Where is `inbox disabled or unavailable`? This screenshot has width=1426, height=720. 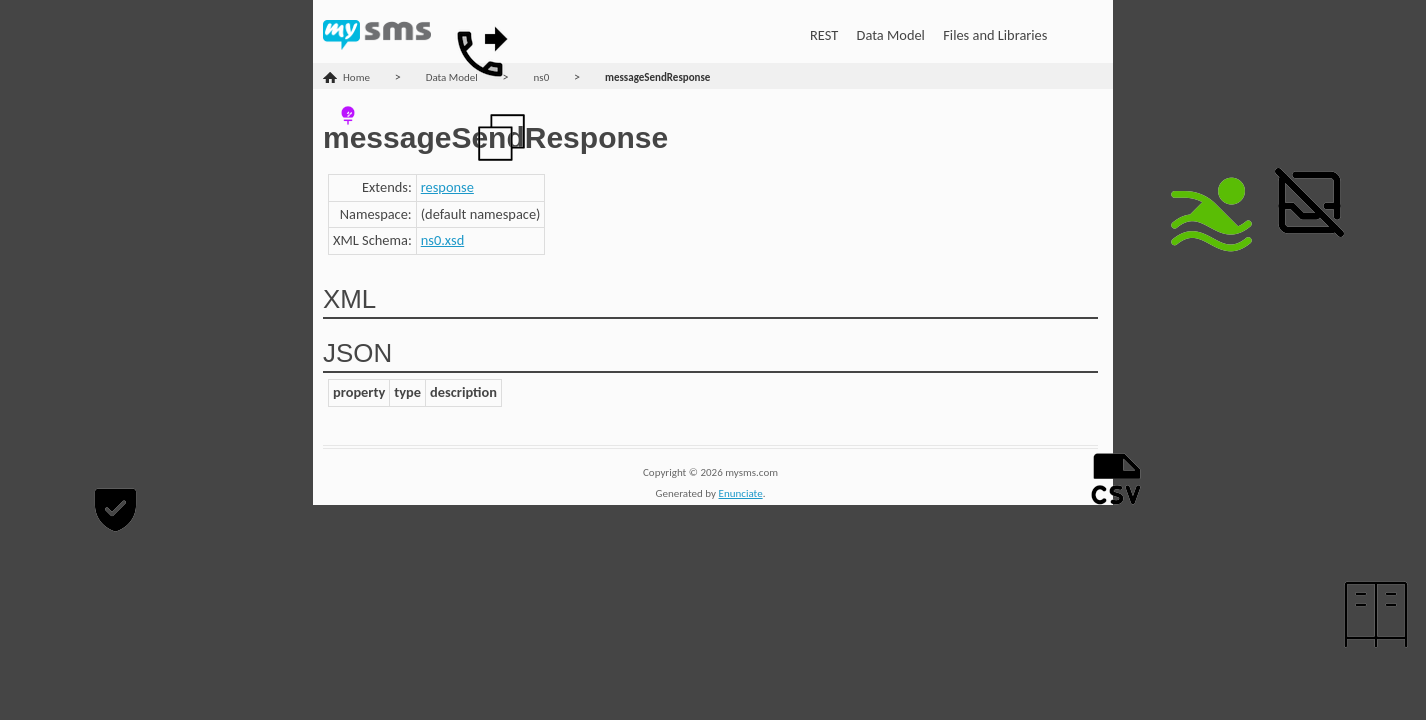 inbox disabled or unavailable is located at coordinates (1309, 202).